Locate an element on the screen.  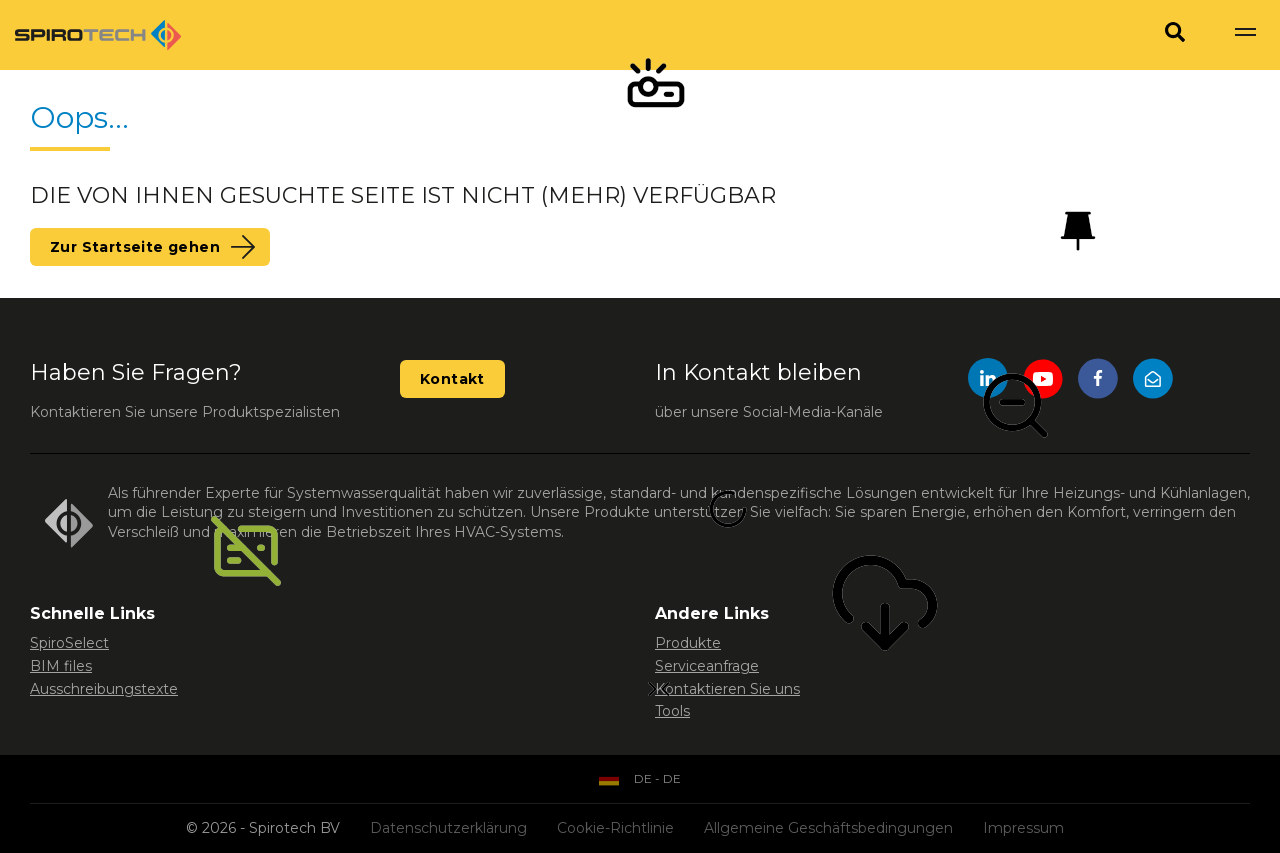
connect to a projector or external display is located at coordinates (656, 84).